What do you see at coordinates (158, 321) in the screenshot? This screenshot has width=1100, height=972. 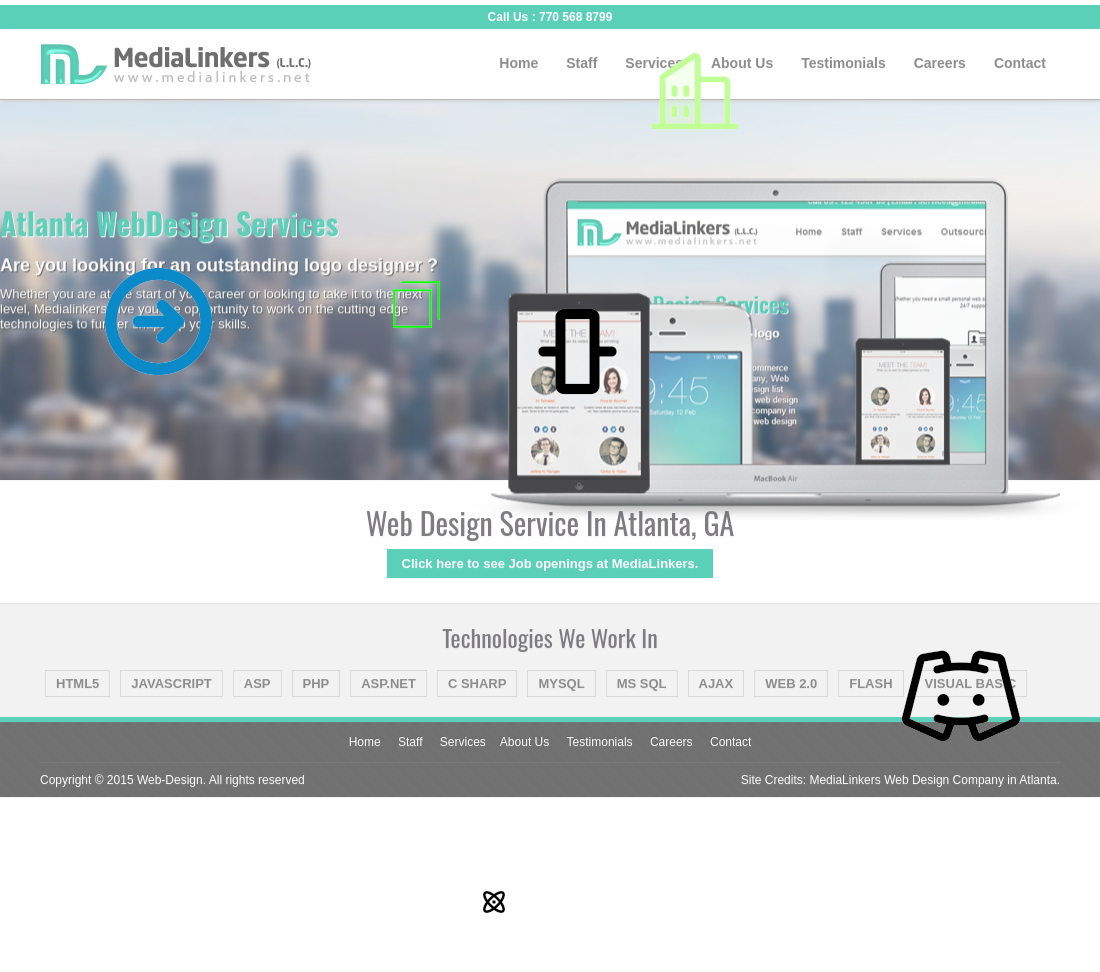 I see `go to next step or screen` at bounding box center [158, 321].